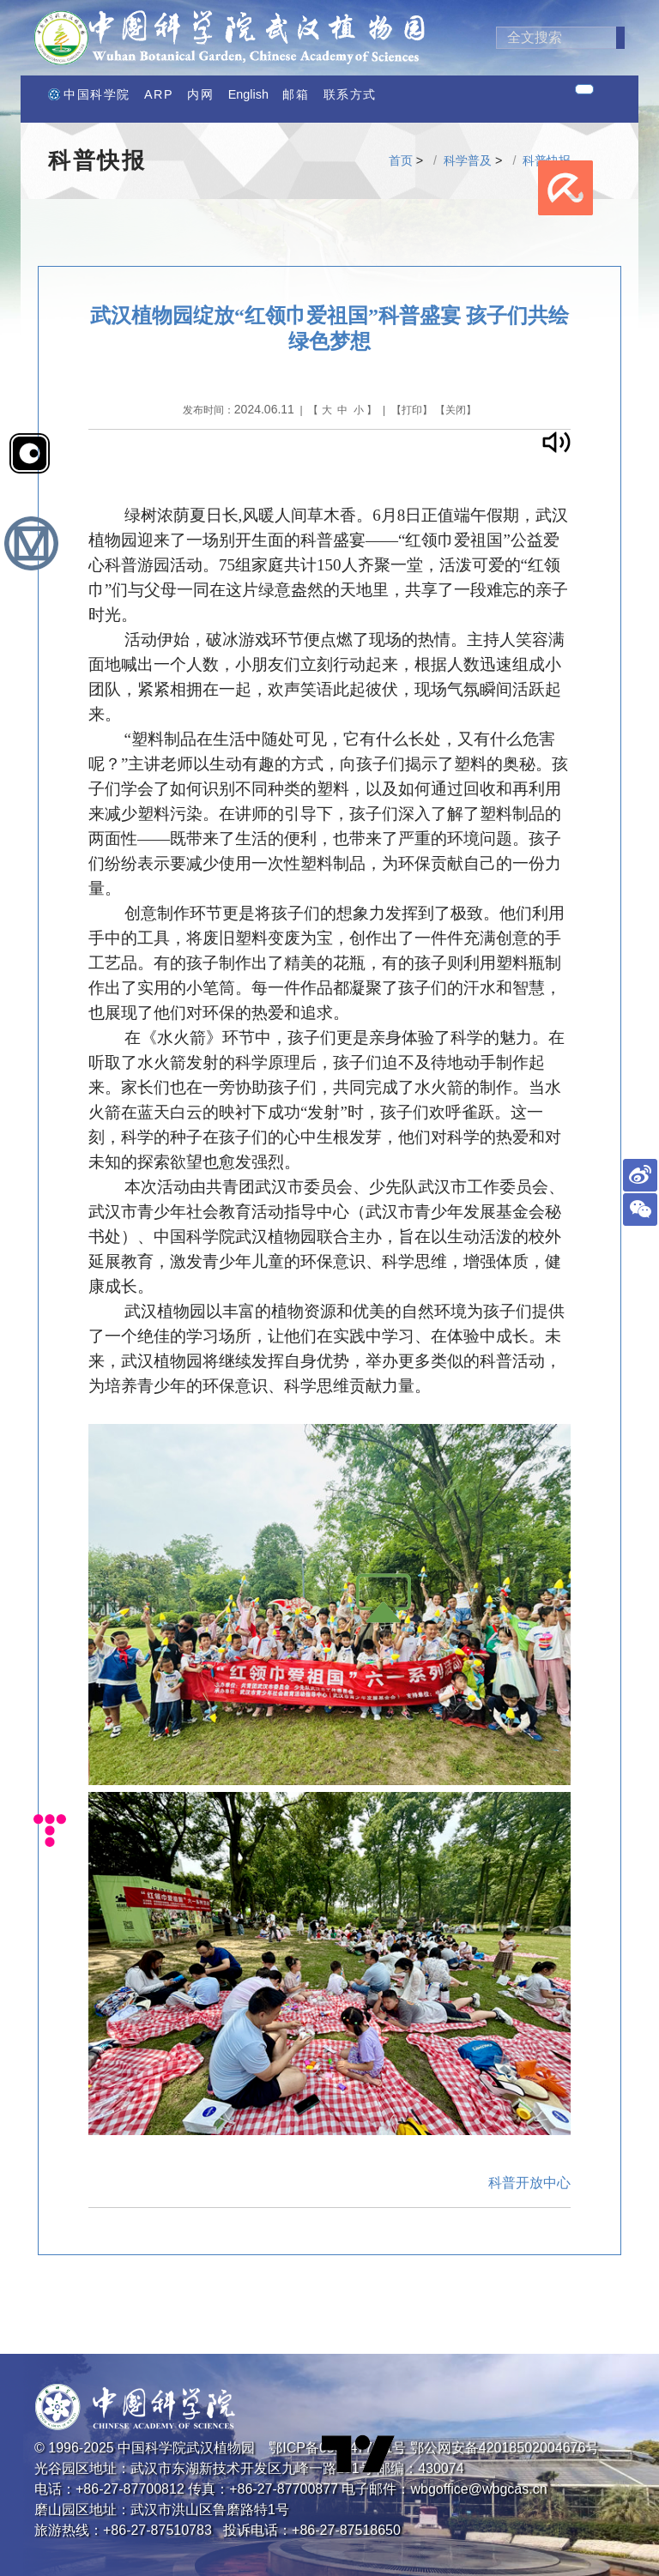 The height and width of the screenshot is (2576, 659). I want to click on ariakit brand logo, so click(29, 453).